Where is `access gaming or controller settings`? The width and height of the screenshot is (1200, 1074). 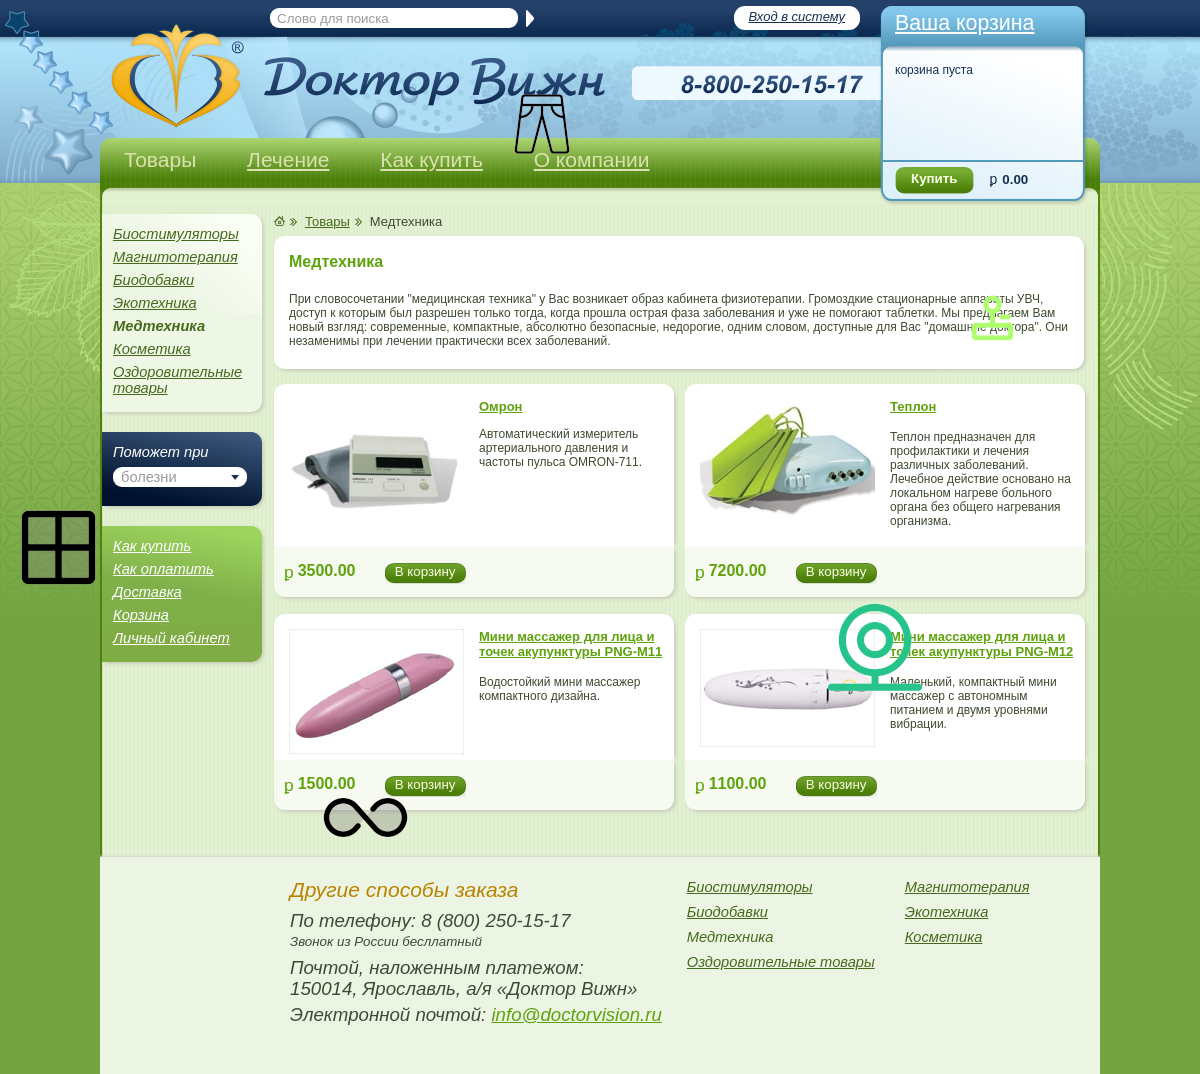
access gaming or controller settings is located at coordinates (992, 319).